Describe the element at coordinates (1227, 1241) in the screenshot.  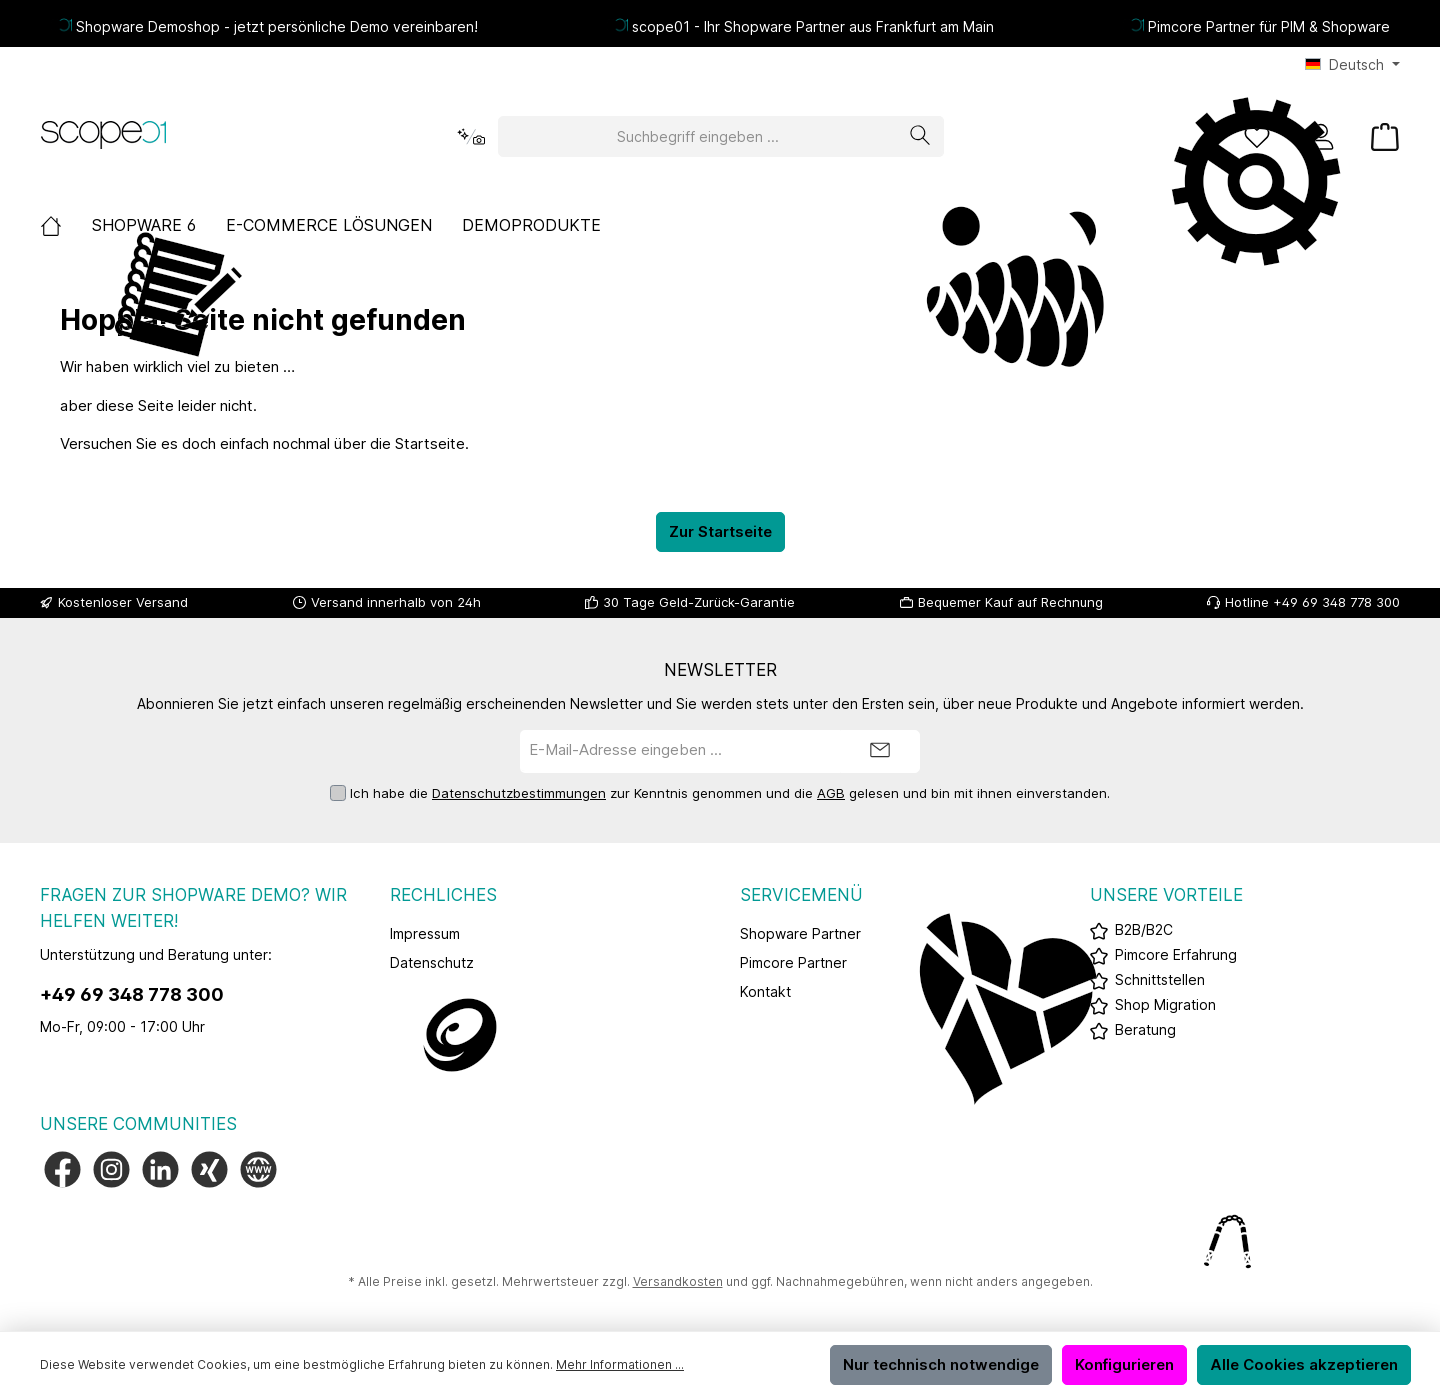
I see `select nunchaku weapon in game inventory` at that location.